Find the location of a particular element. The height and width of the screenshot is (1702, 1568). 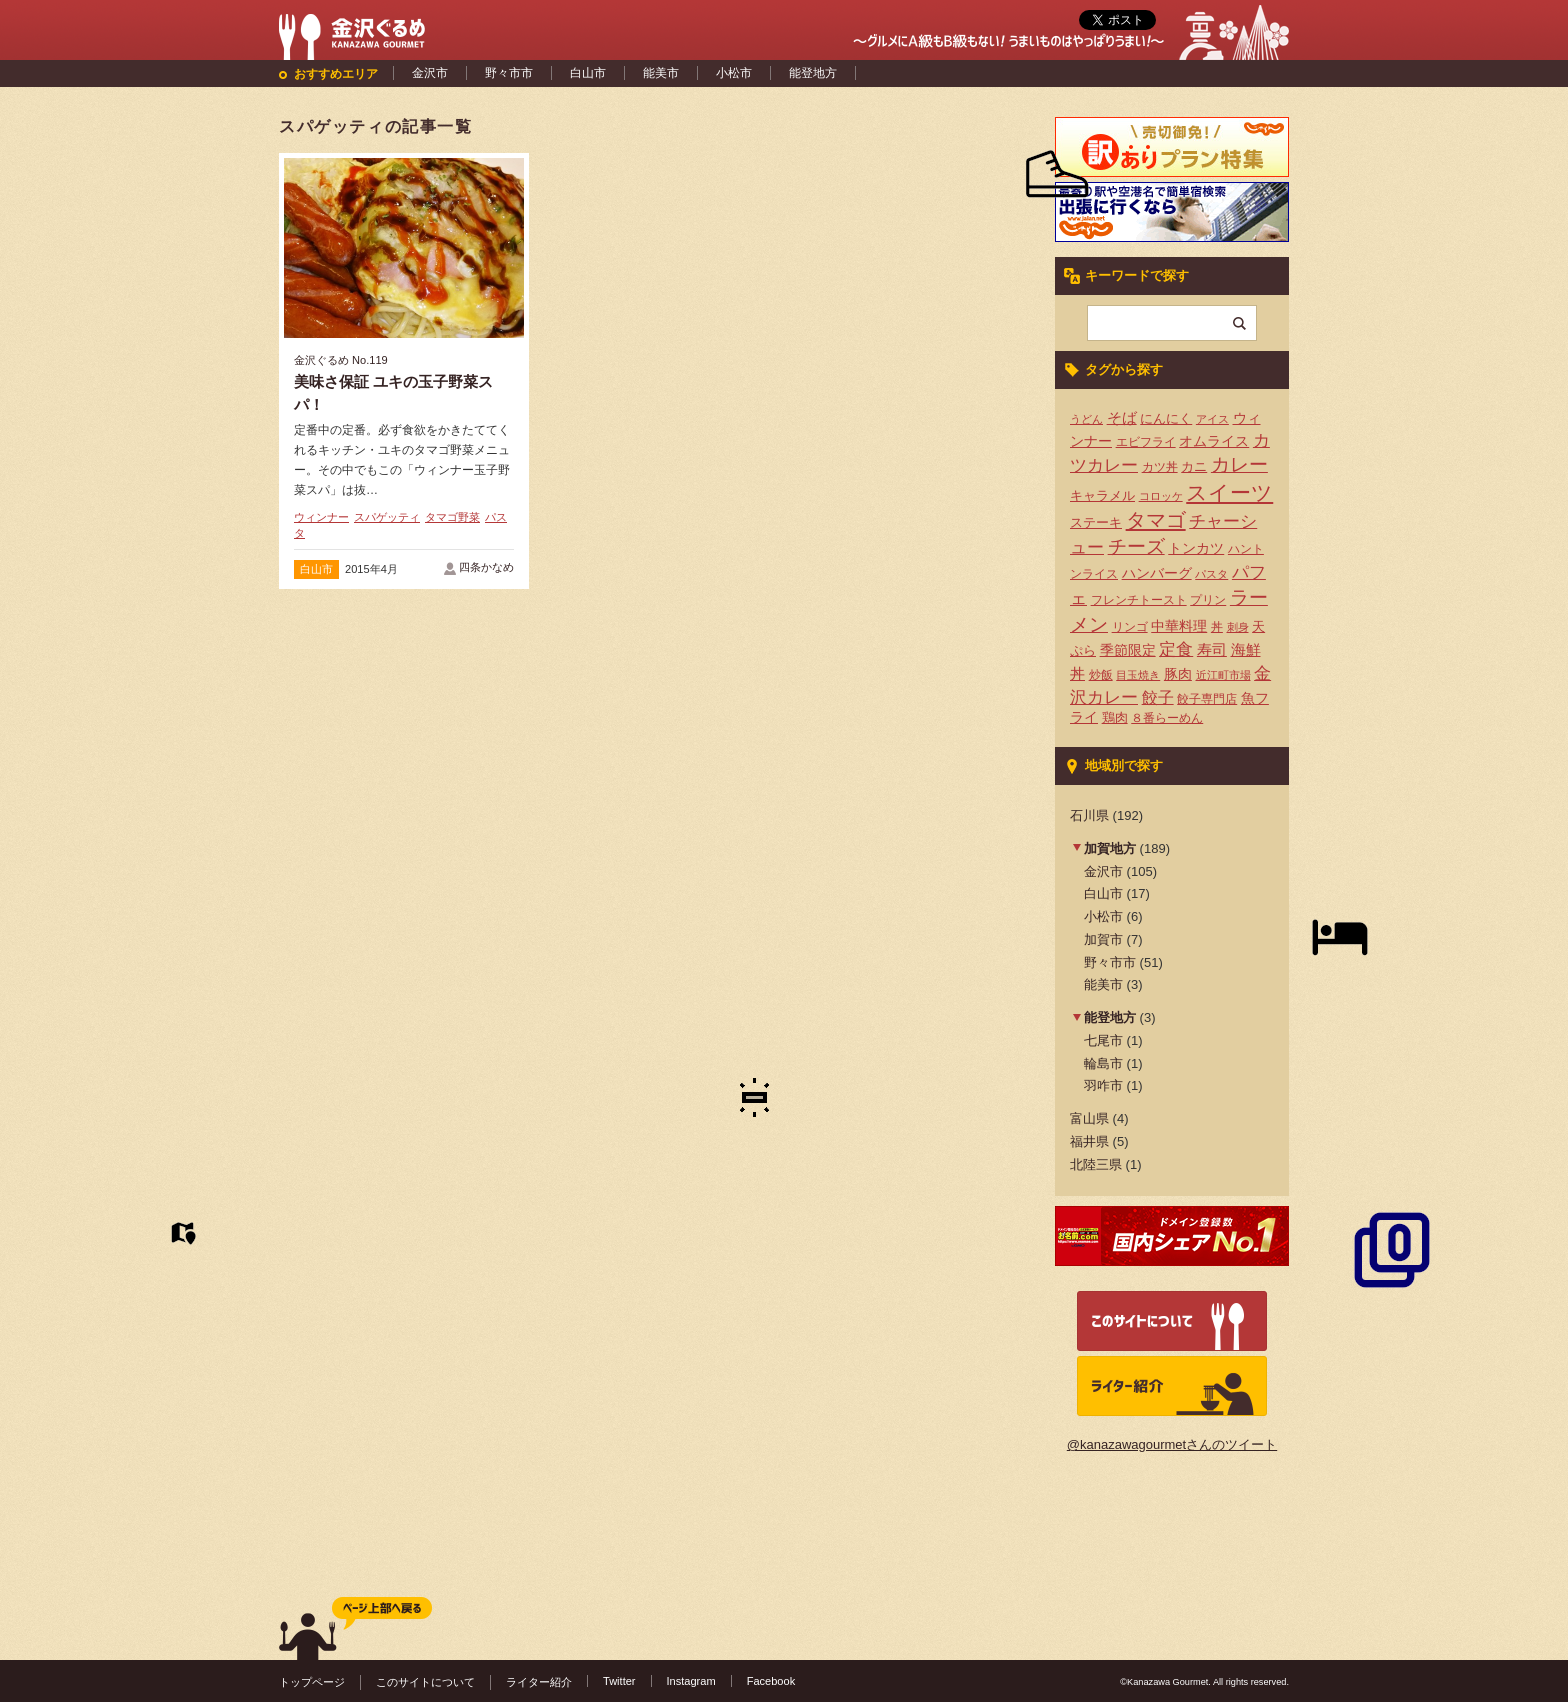

book a hotel or accommodation is located at coordinates (1340, 936).